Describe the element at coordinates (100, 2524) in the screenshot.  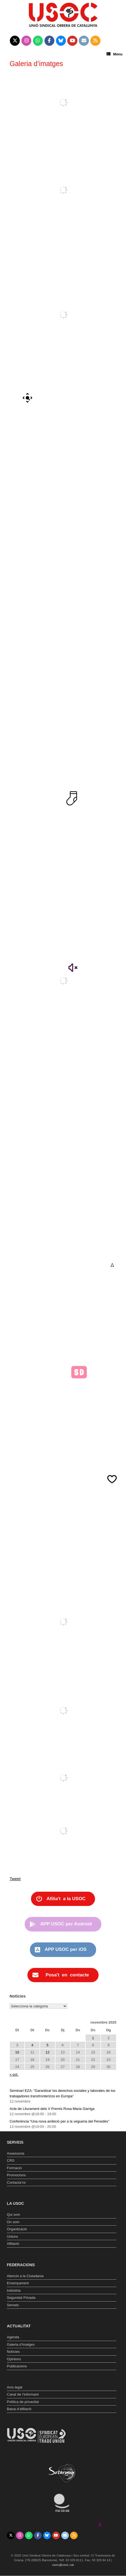
I see `view file history or recent activity` at that location.